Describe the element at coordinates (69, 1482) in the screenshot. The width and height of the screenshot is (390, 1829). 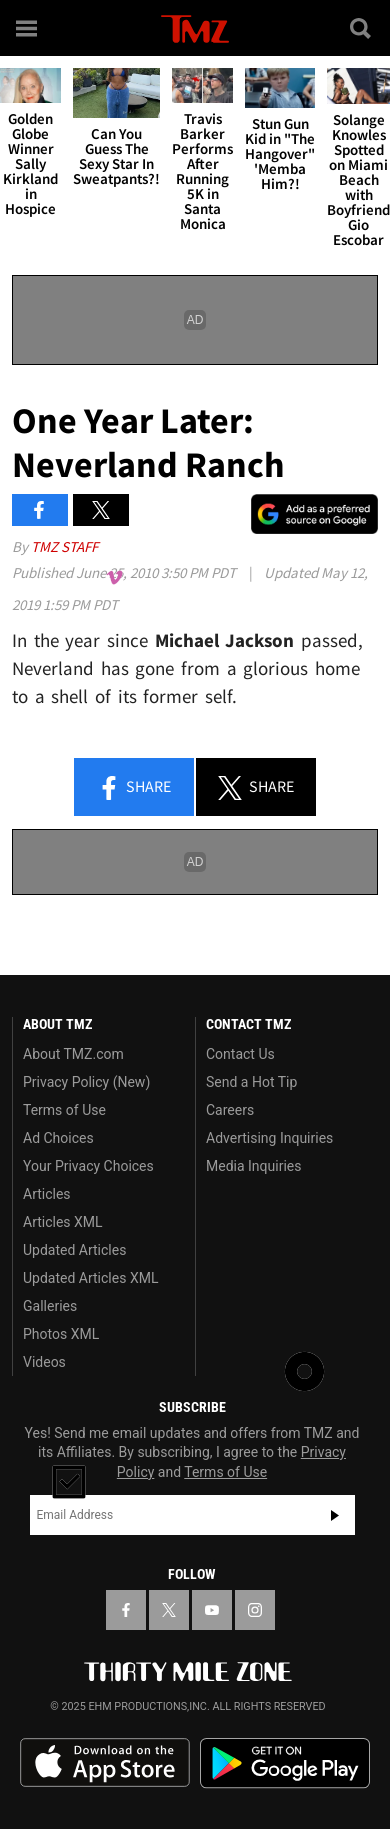
I see `a selected or completed checkbox` at that location.